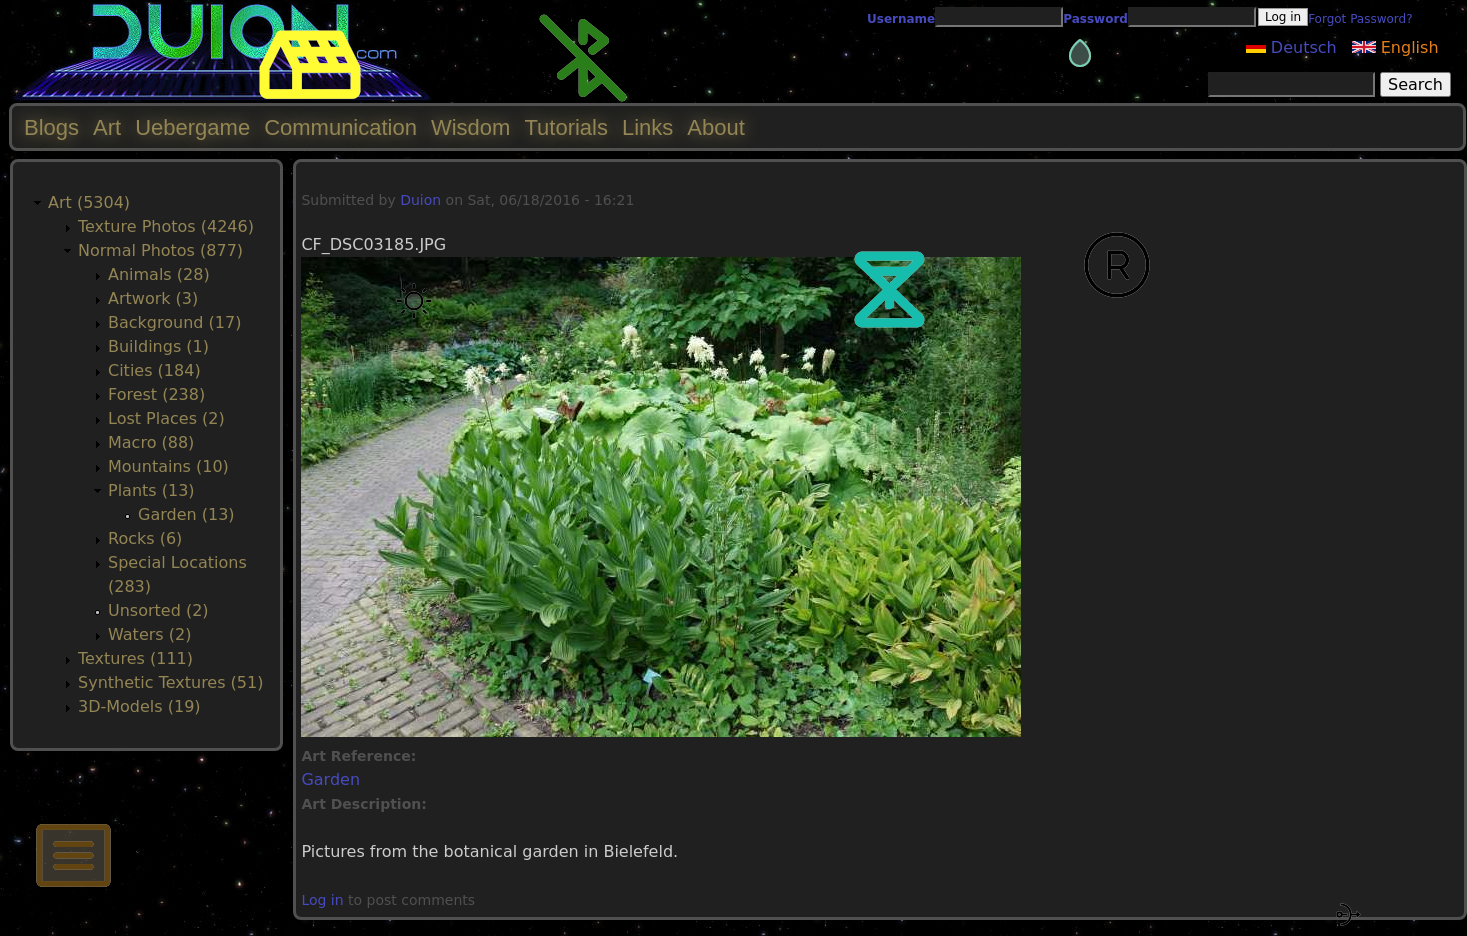 The image size is (1467, 936). I want to click on bluetooth is currently disabled, so click(583, 58).